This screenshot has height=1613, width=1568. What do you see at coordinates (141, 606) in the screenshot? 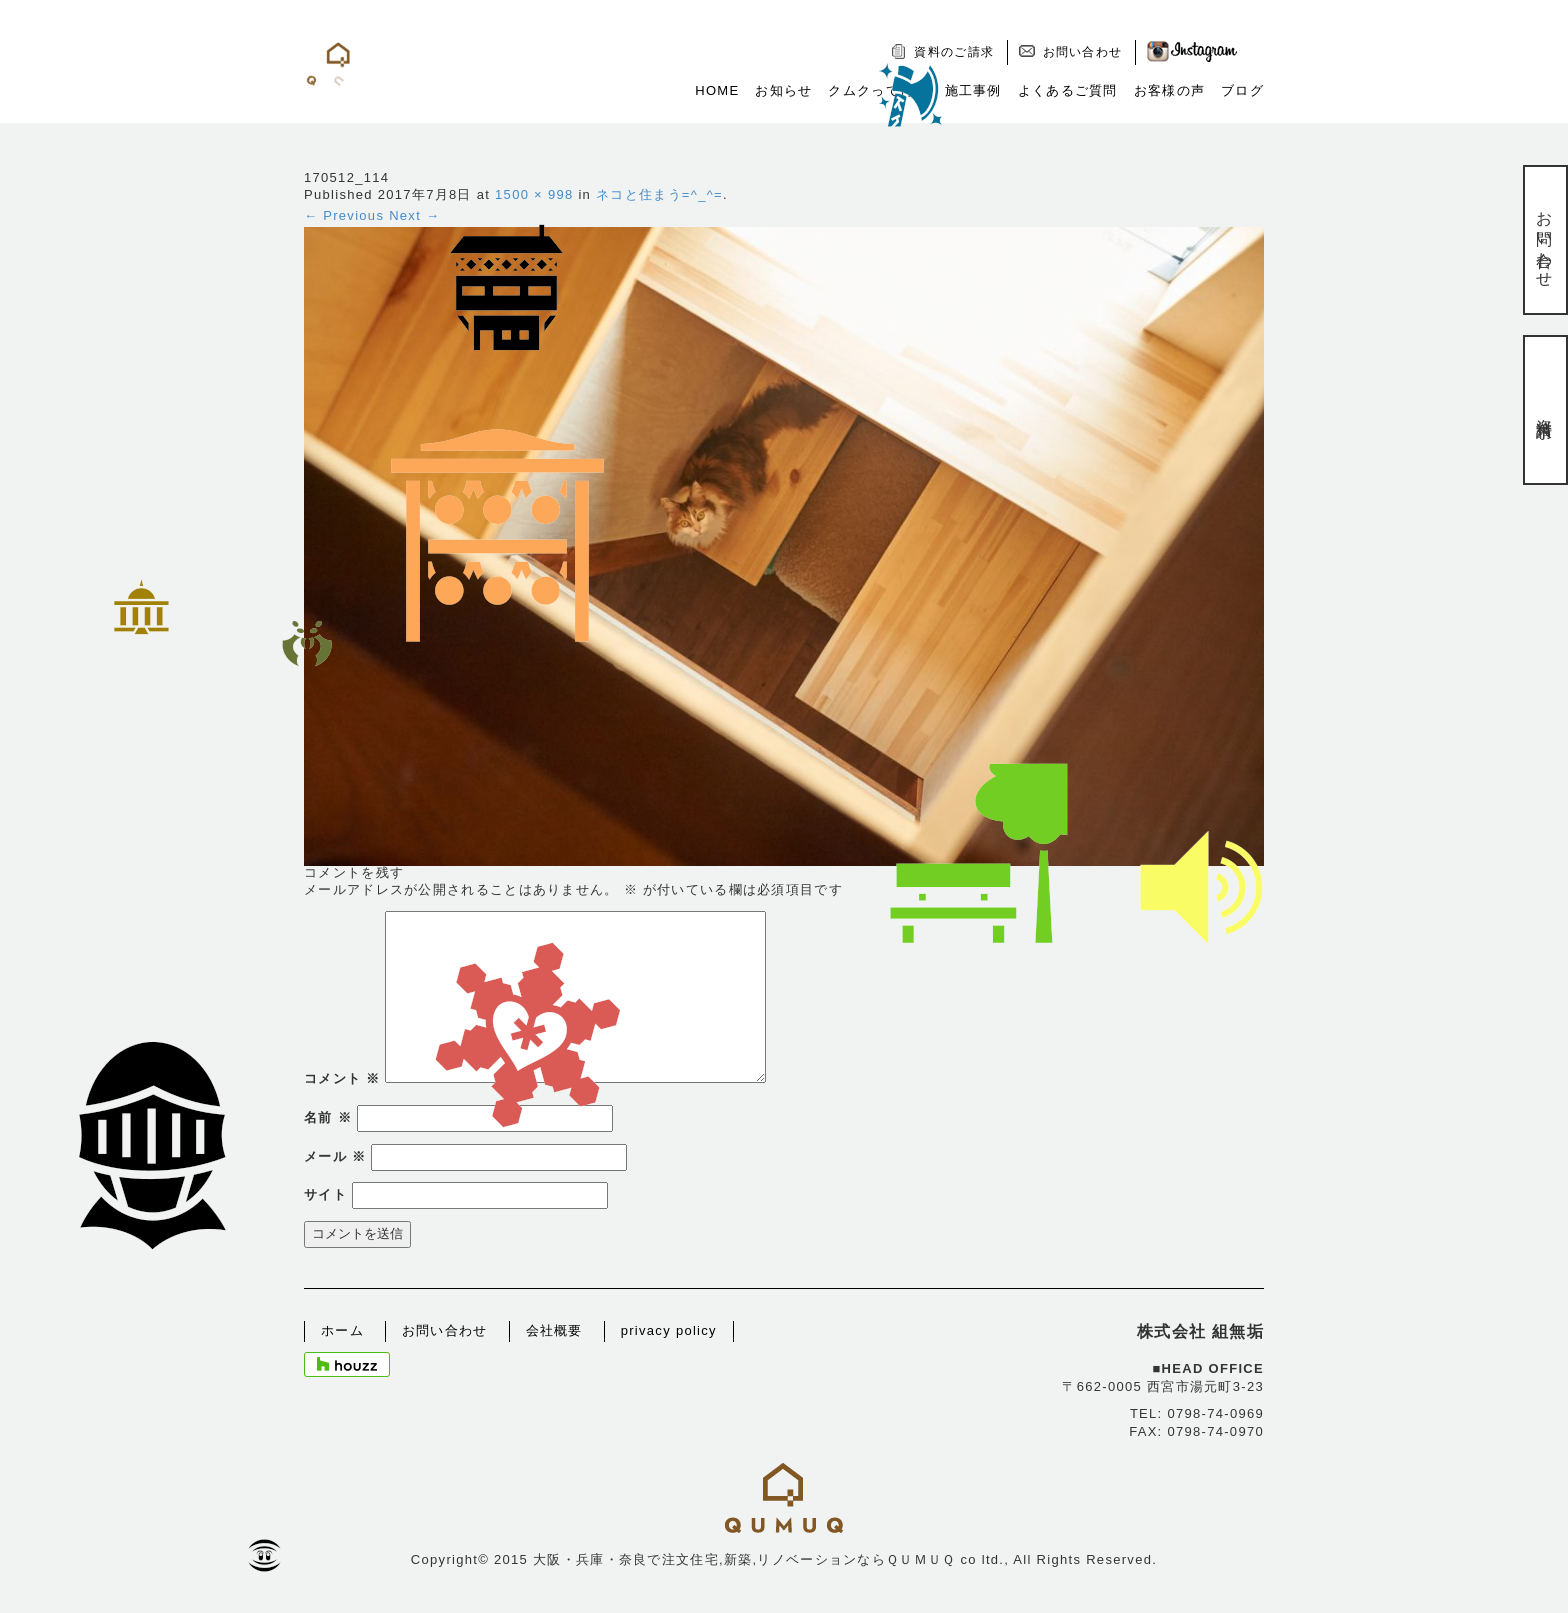
I see `access government or civic services` at bounding box center [141, 606].